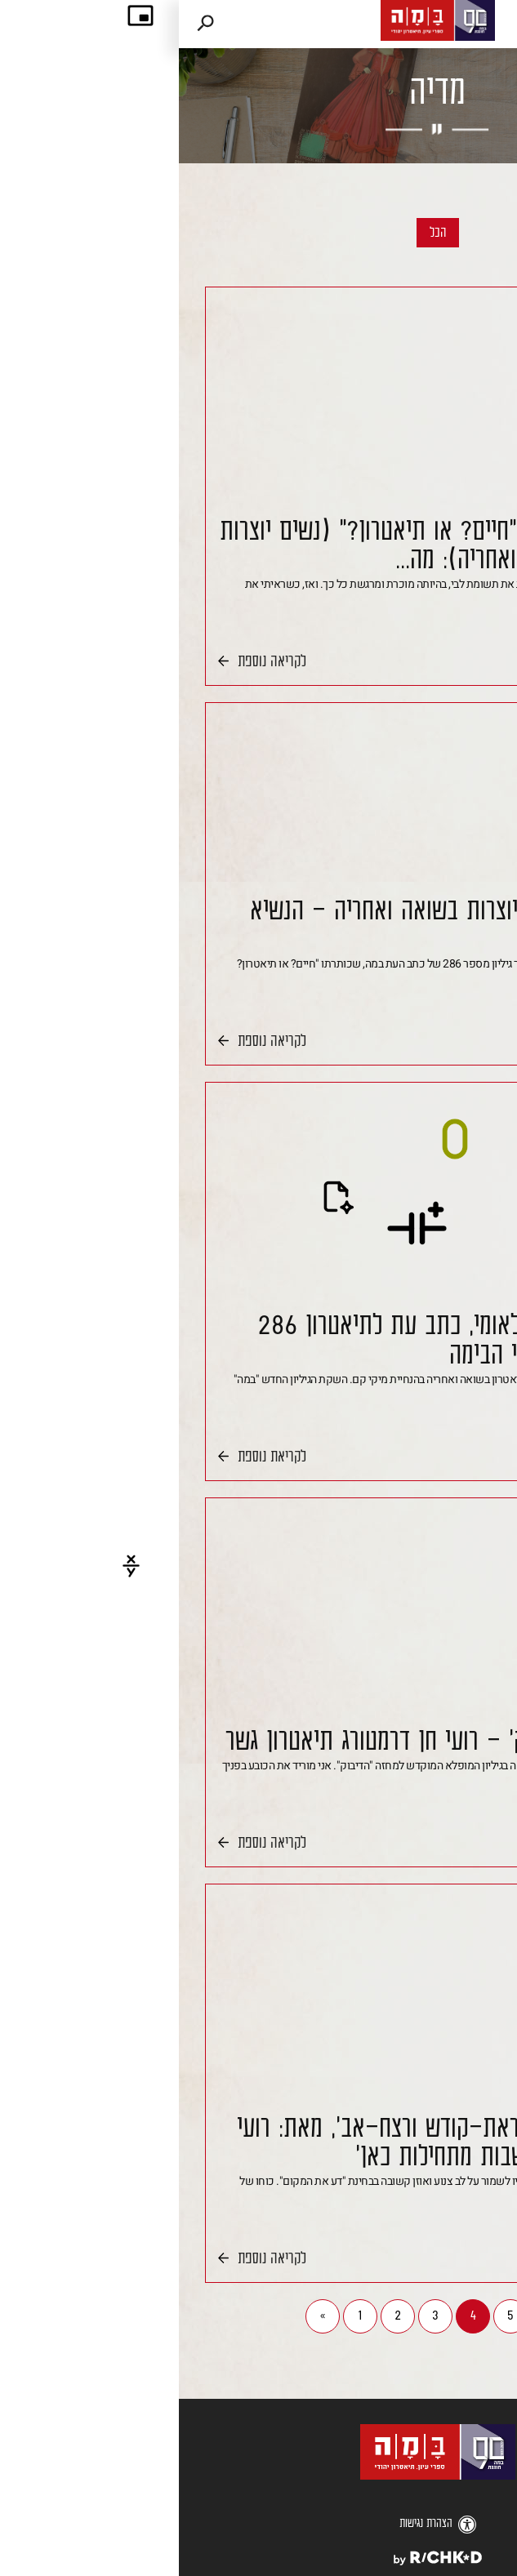 Image resolution: width=517 pixels, height=2576 pixels. I want to click on generate AI content for this document, so click(336, 1196).